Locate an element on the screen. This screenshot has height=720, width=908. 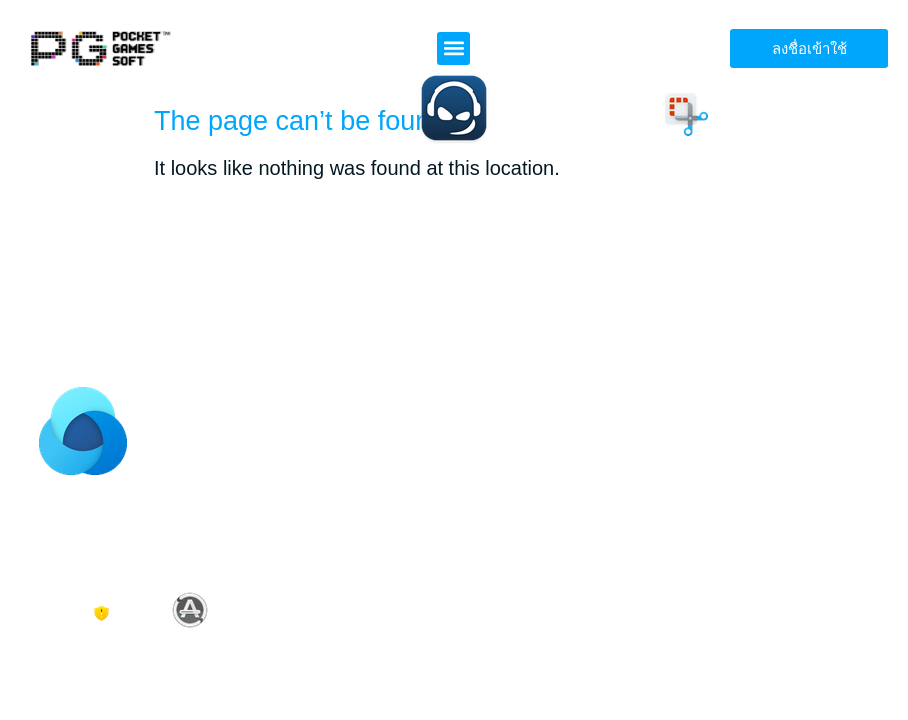
open microsoft viva insights app is located at coordinates (83, 431).